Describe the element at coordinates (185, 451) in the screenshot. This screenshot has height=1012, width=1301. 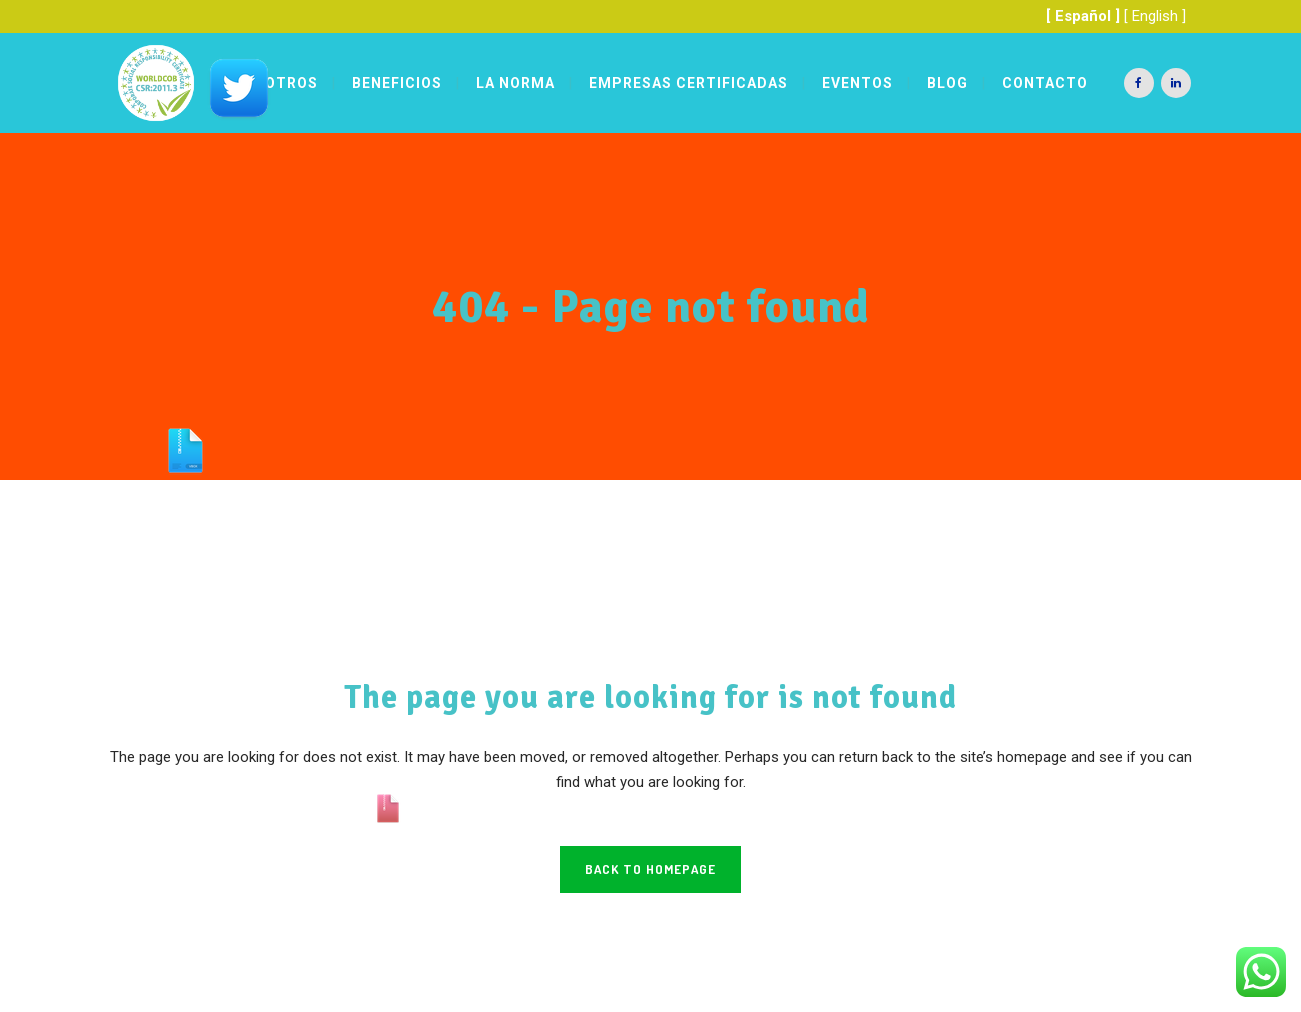
I see `a VirtualBox virtual machine configuration file` at that location.